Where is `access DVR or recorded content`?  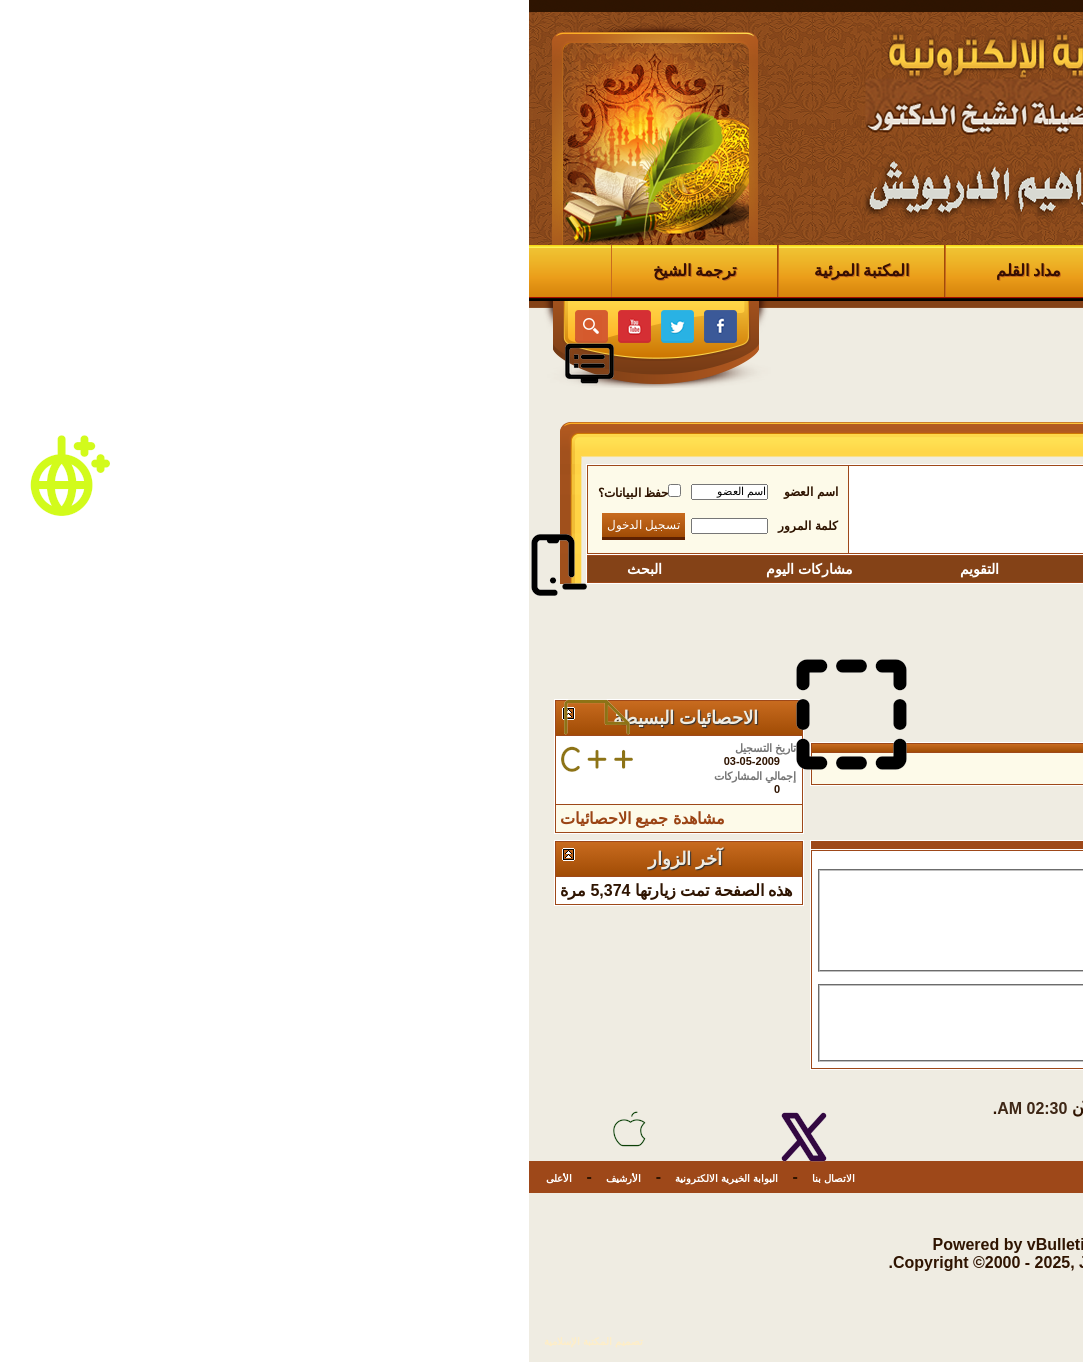 access DVR or recorded content is located at coordinates (589, 363).